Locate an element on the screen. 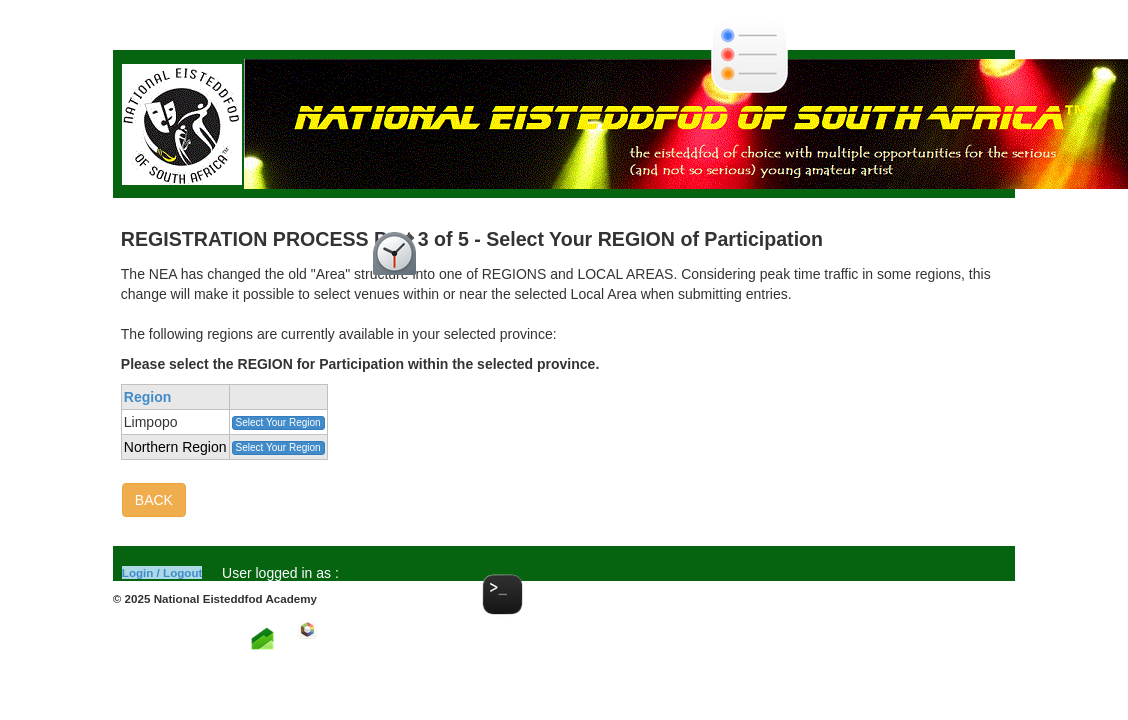 The width and height of the screenshot is (1128, 720). open the finance app is located at coordinates (262, 638).